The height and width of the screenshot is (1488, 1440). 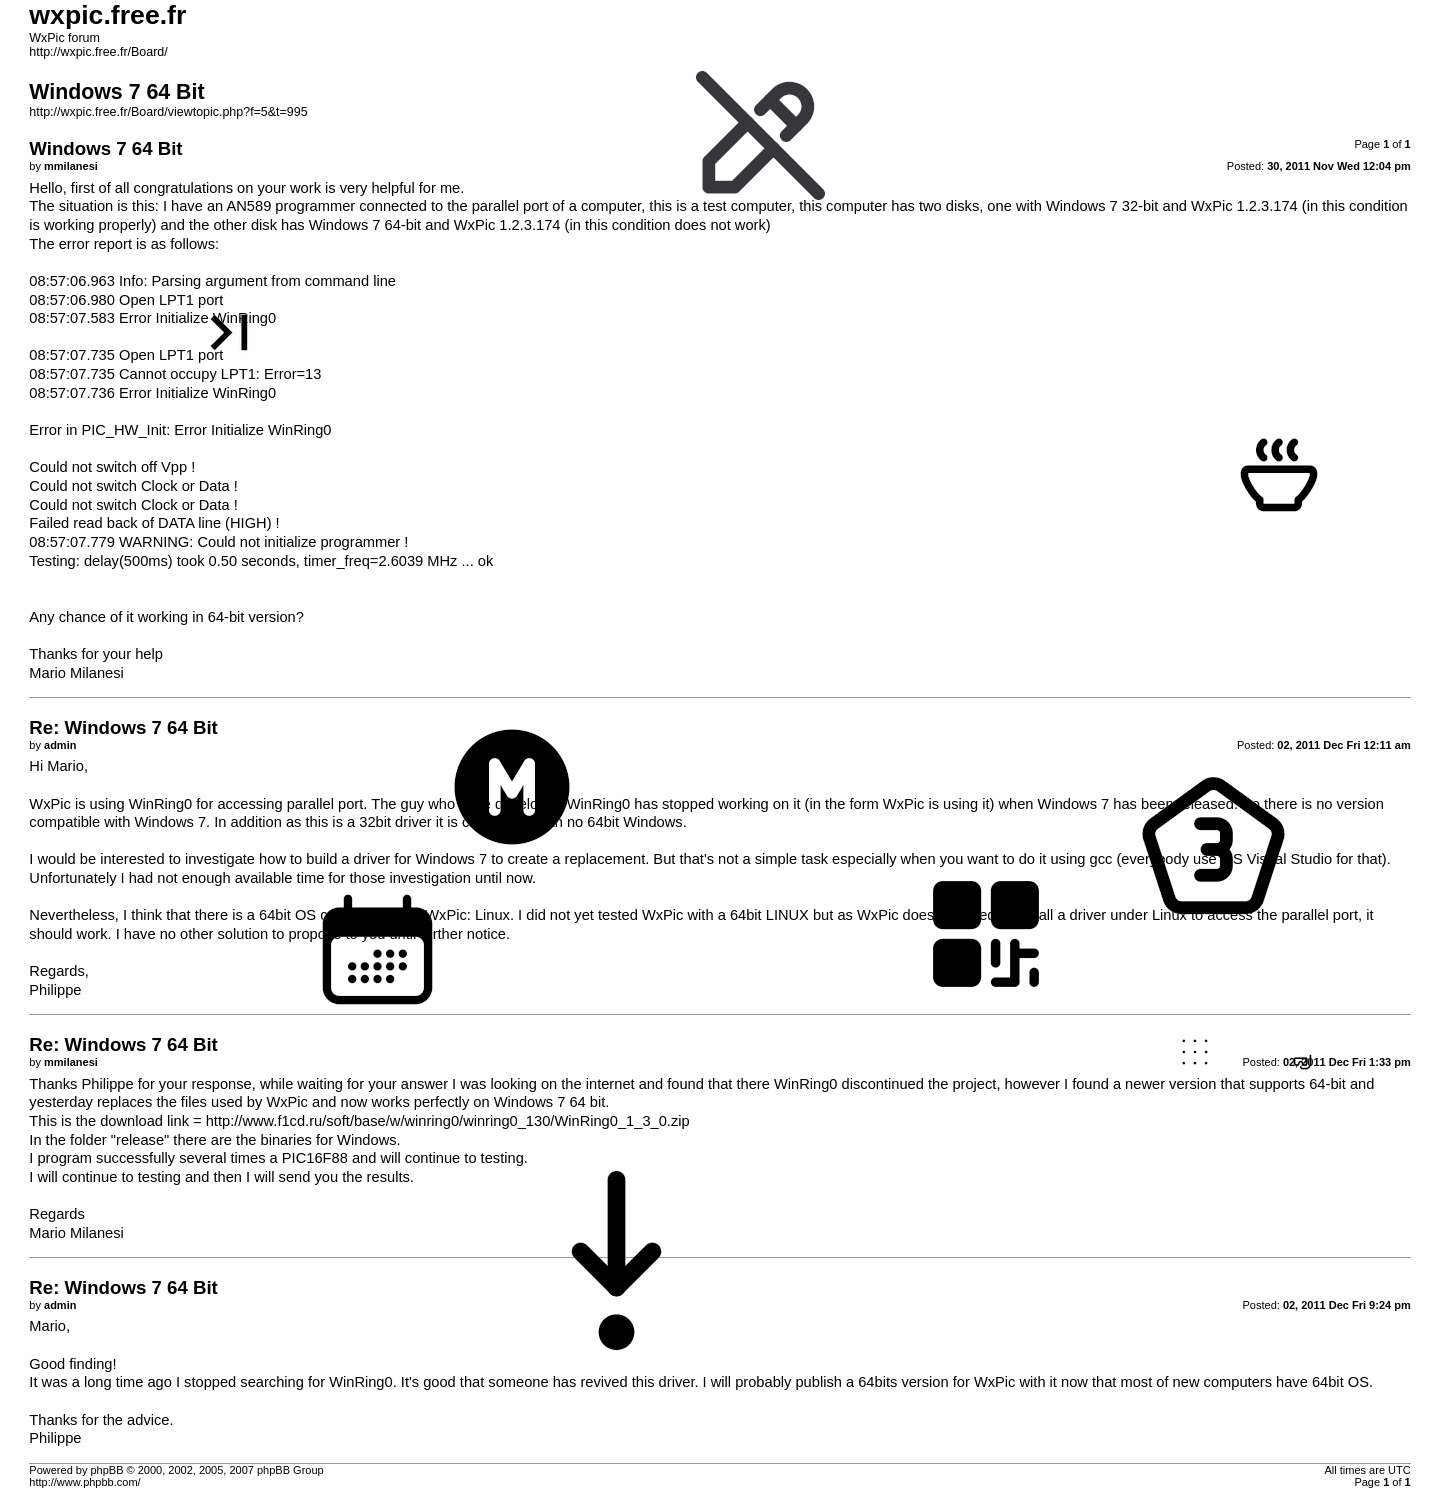 What do you see at coordinates (1279, 473) in the screenshot?
I see `browse soup or hot food options` at bounding box center [1279, 473].